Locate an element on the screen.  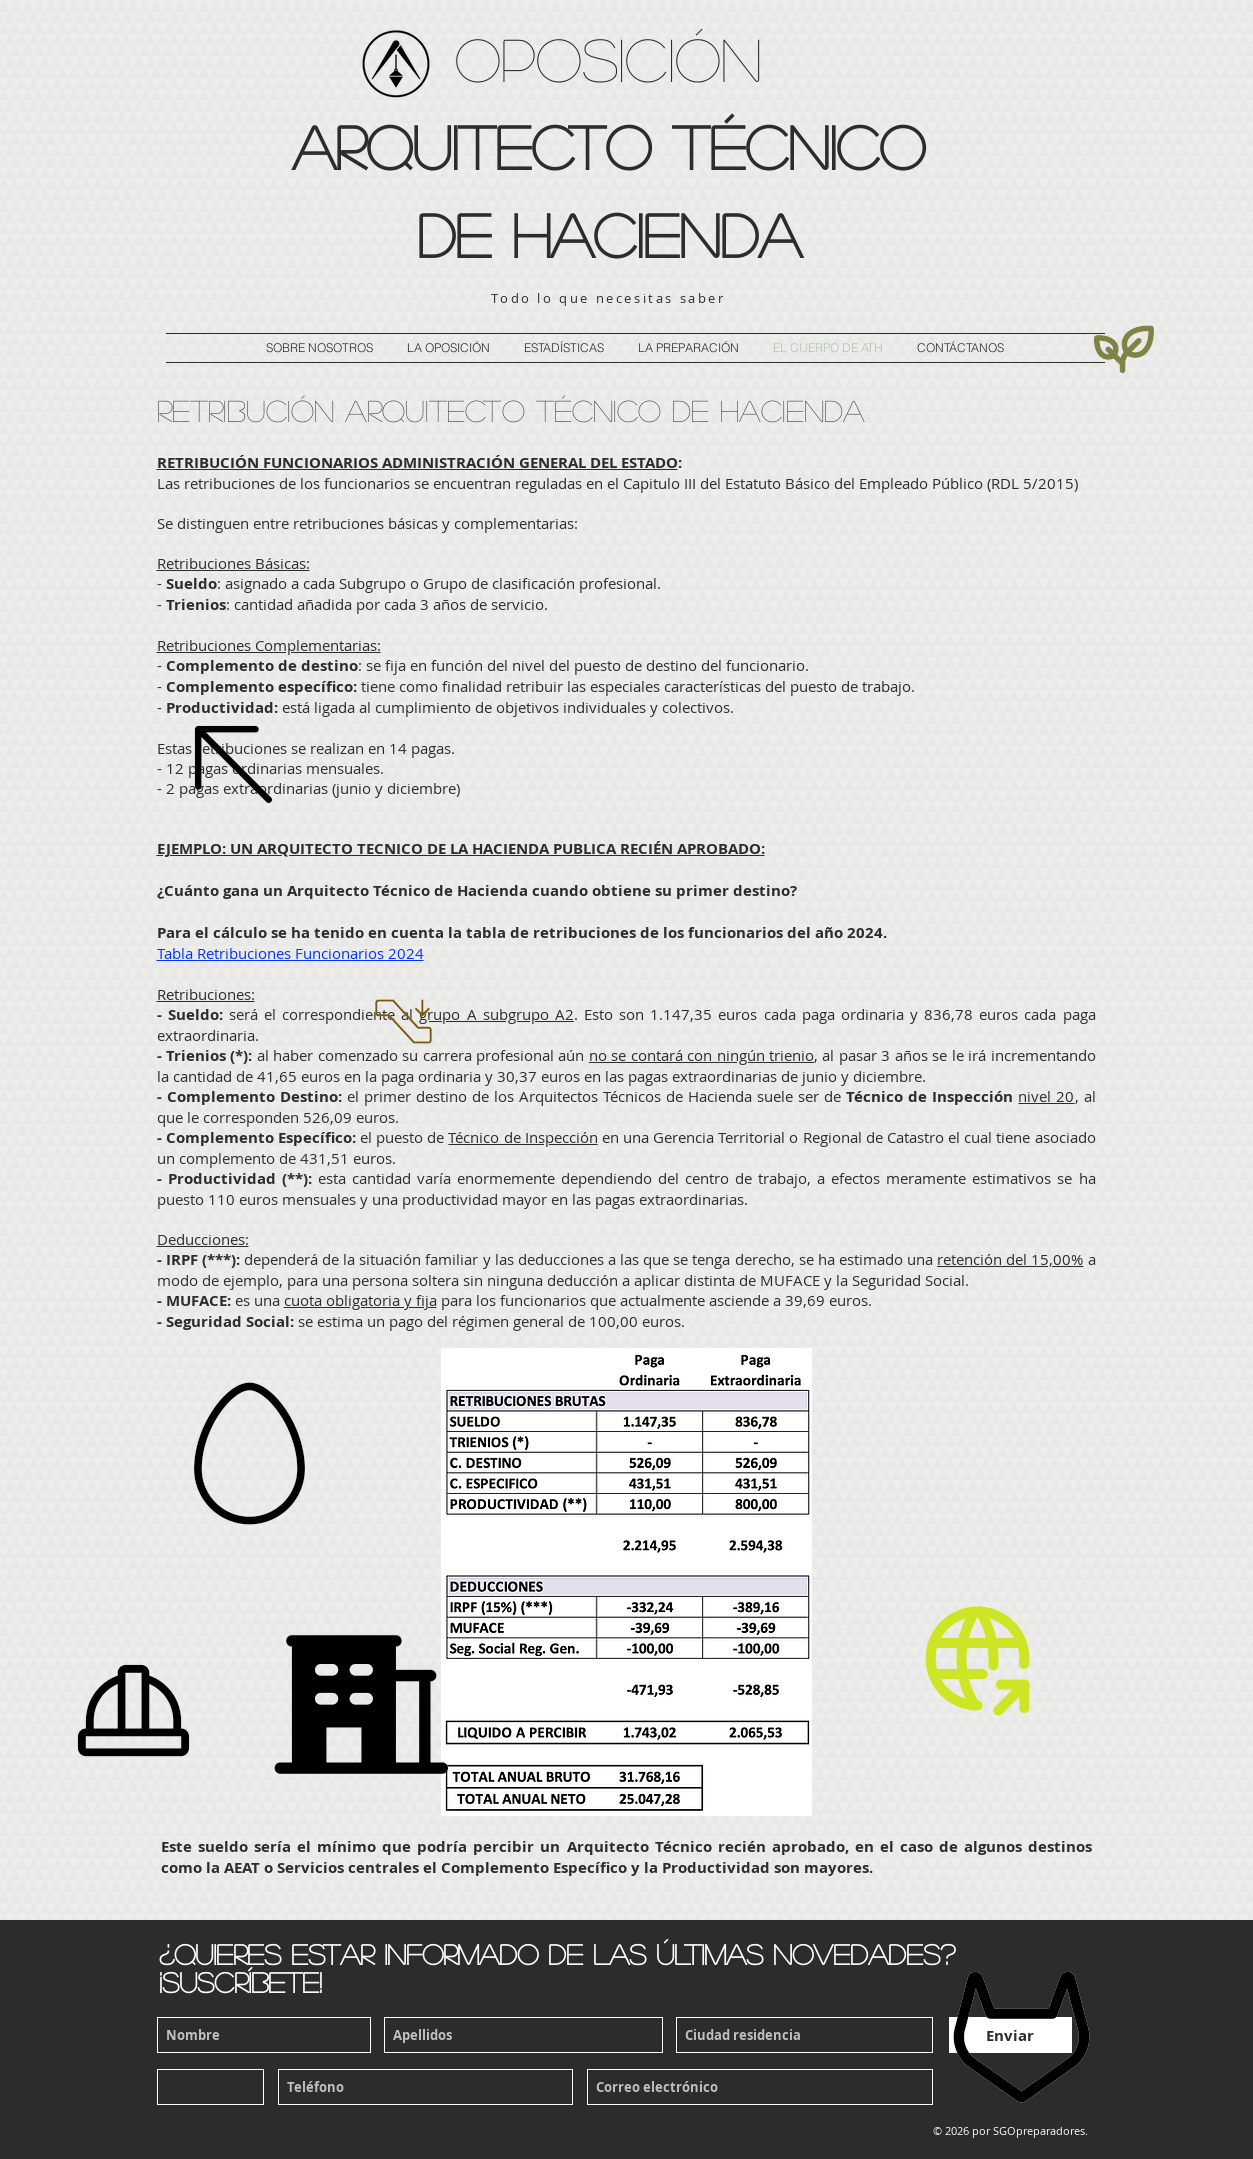
access garden or plant care features is located at coordinates (1123, 346).